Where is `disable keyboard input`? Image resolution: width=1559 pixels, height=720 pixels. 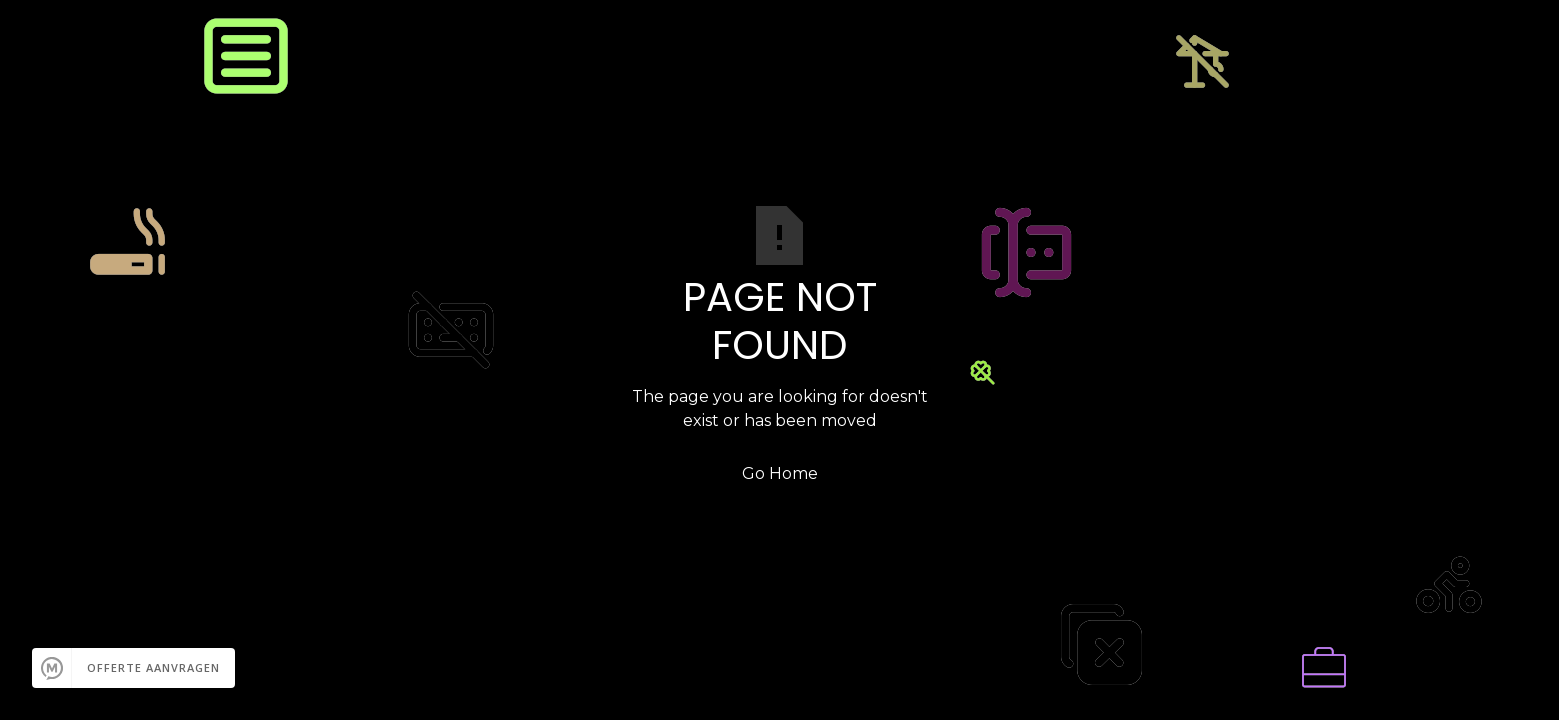
disable keyboard input is located at coordinates (451, 330).